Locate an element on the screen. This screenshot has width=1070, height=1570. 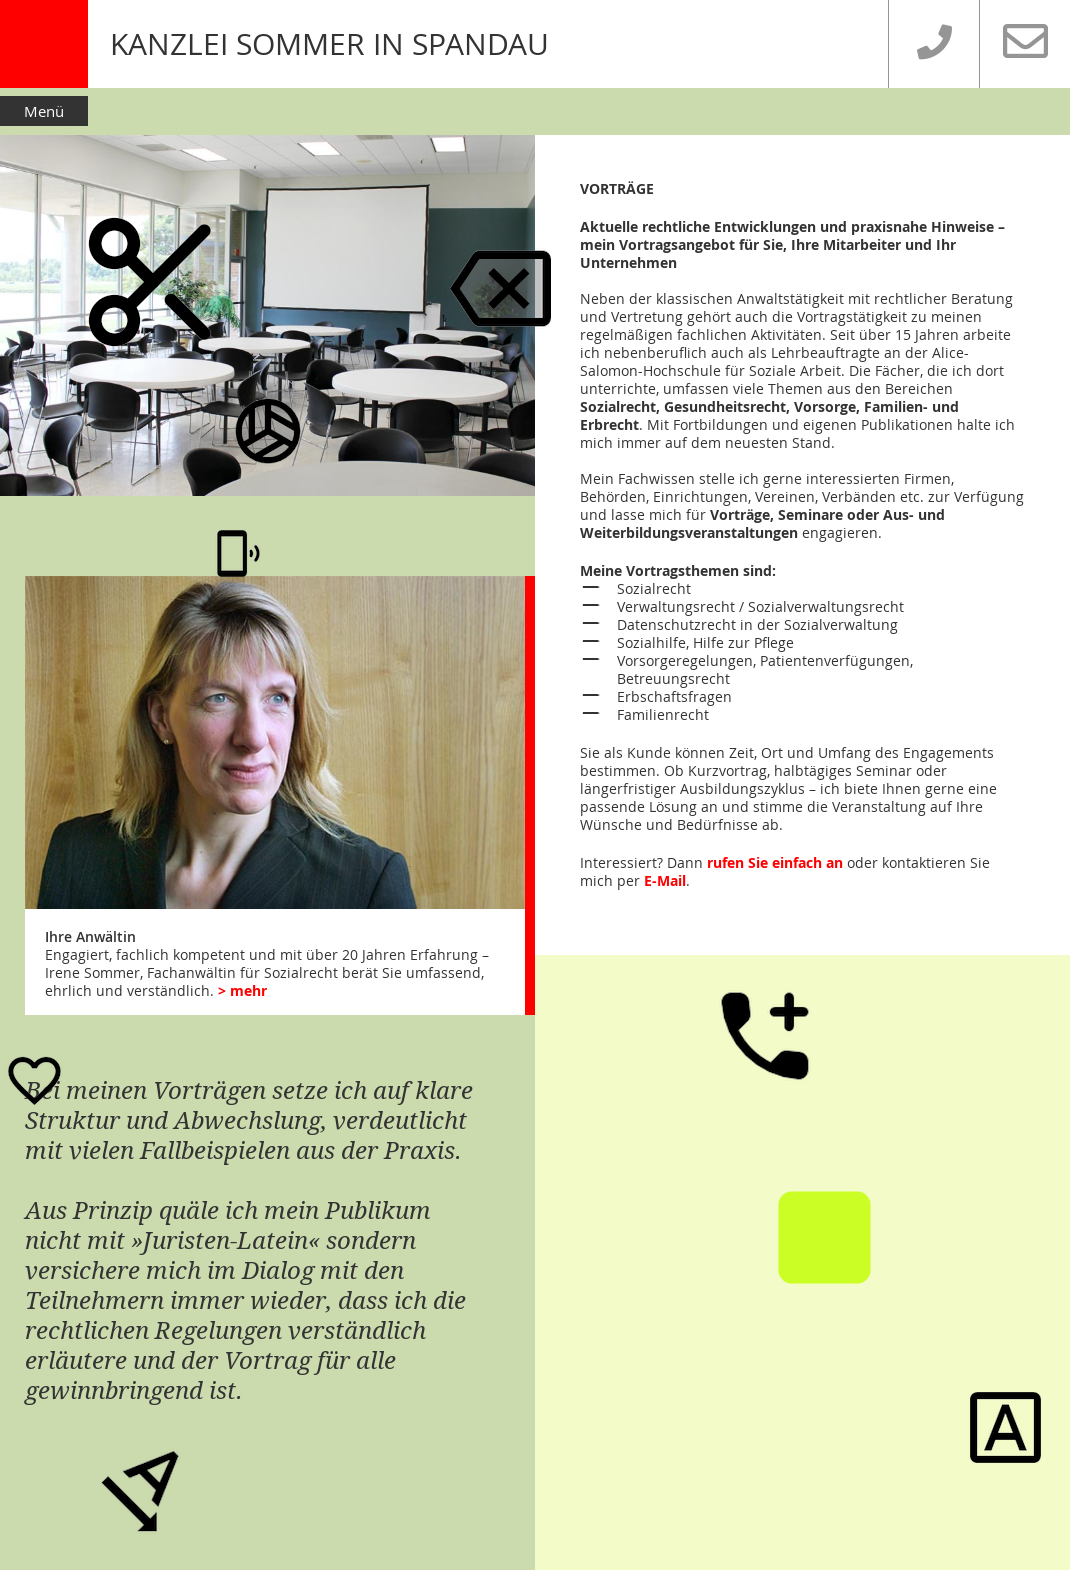
cut selected content is located at coordinates (153, 282).